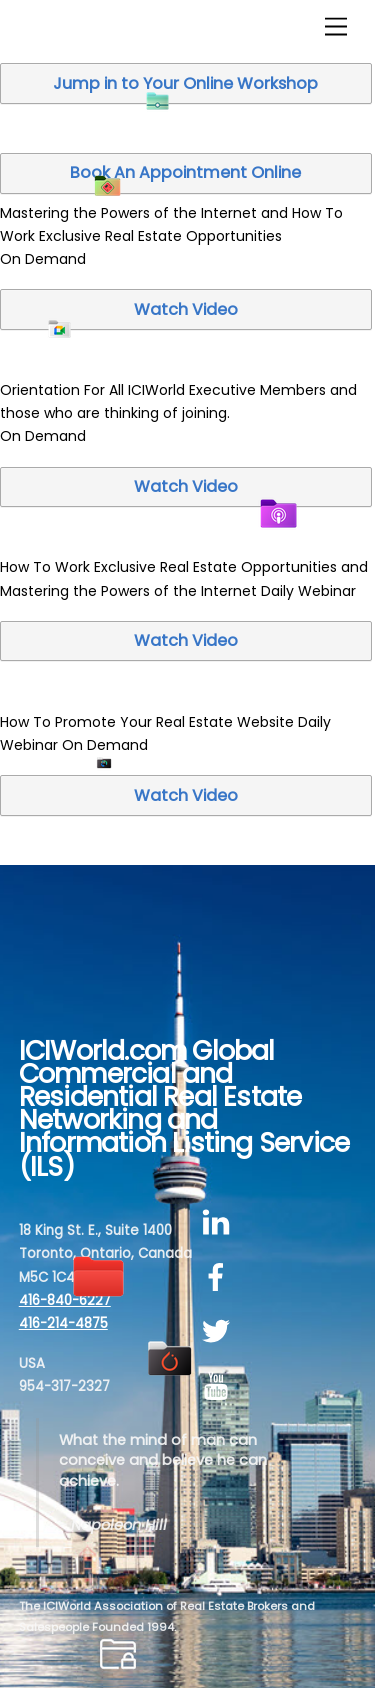  I want to click on folder containing JetBrains DataSpell project files, so click(104, 763).